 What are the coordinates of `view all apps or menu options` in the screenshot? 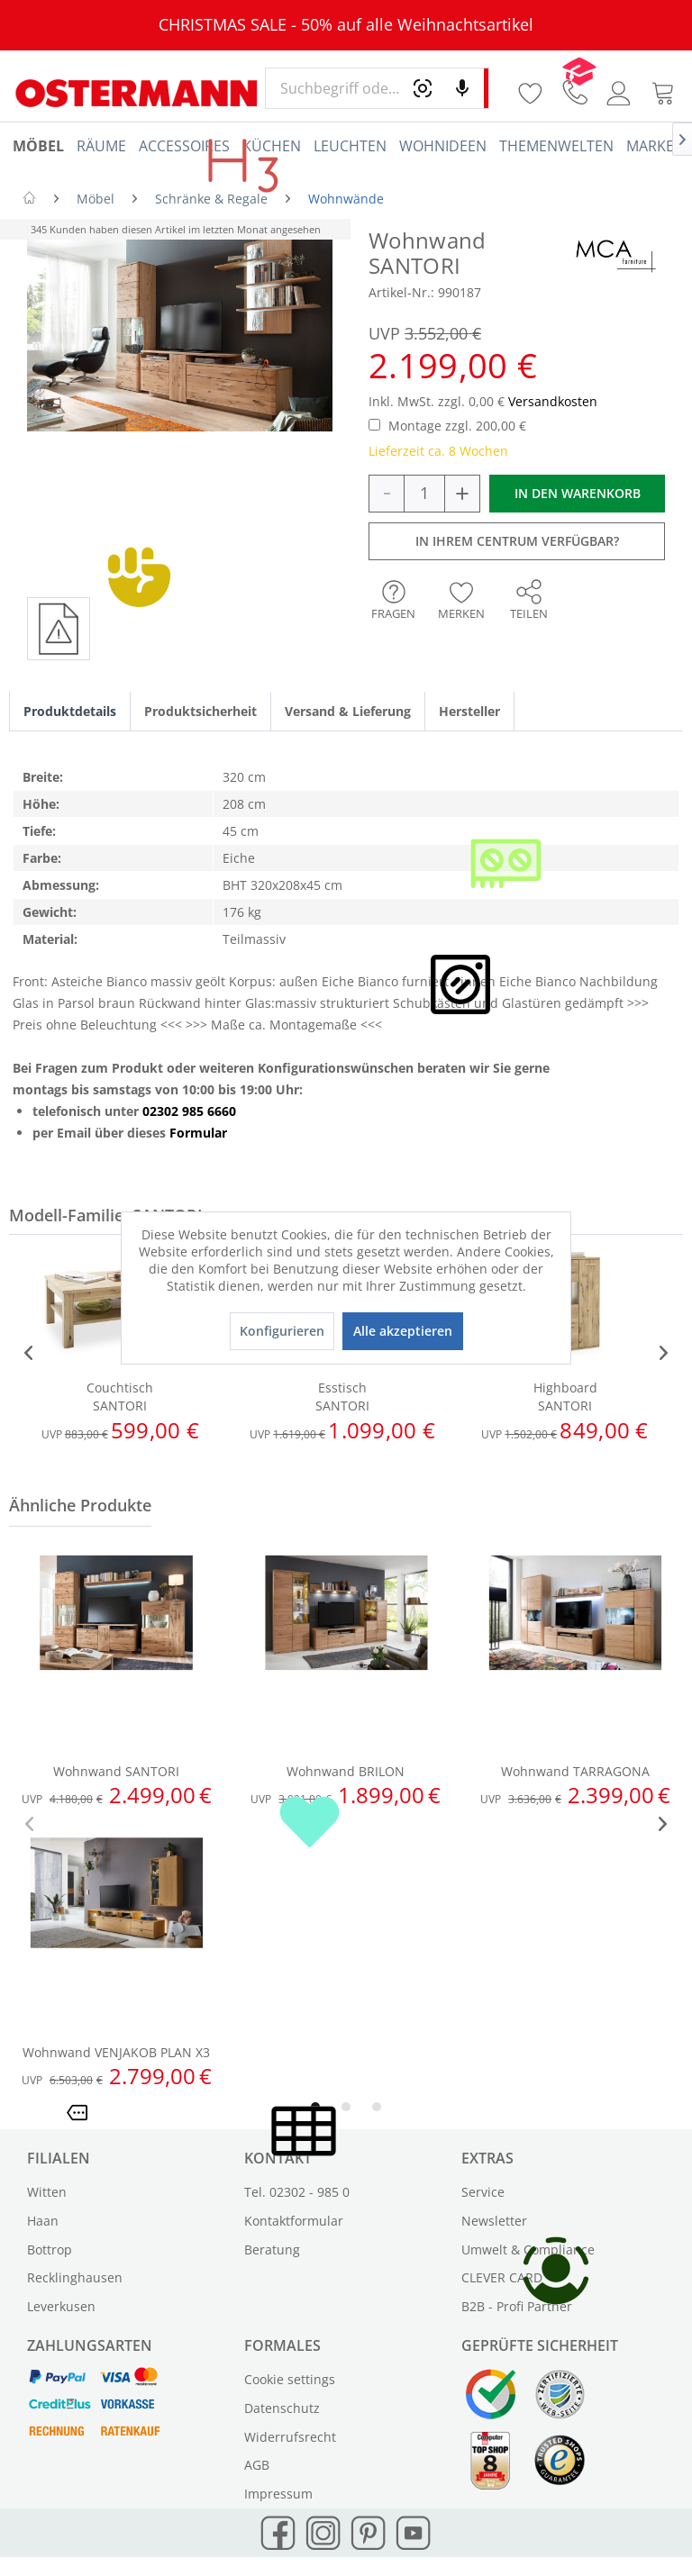 It's located at (304, 2131).